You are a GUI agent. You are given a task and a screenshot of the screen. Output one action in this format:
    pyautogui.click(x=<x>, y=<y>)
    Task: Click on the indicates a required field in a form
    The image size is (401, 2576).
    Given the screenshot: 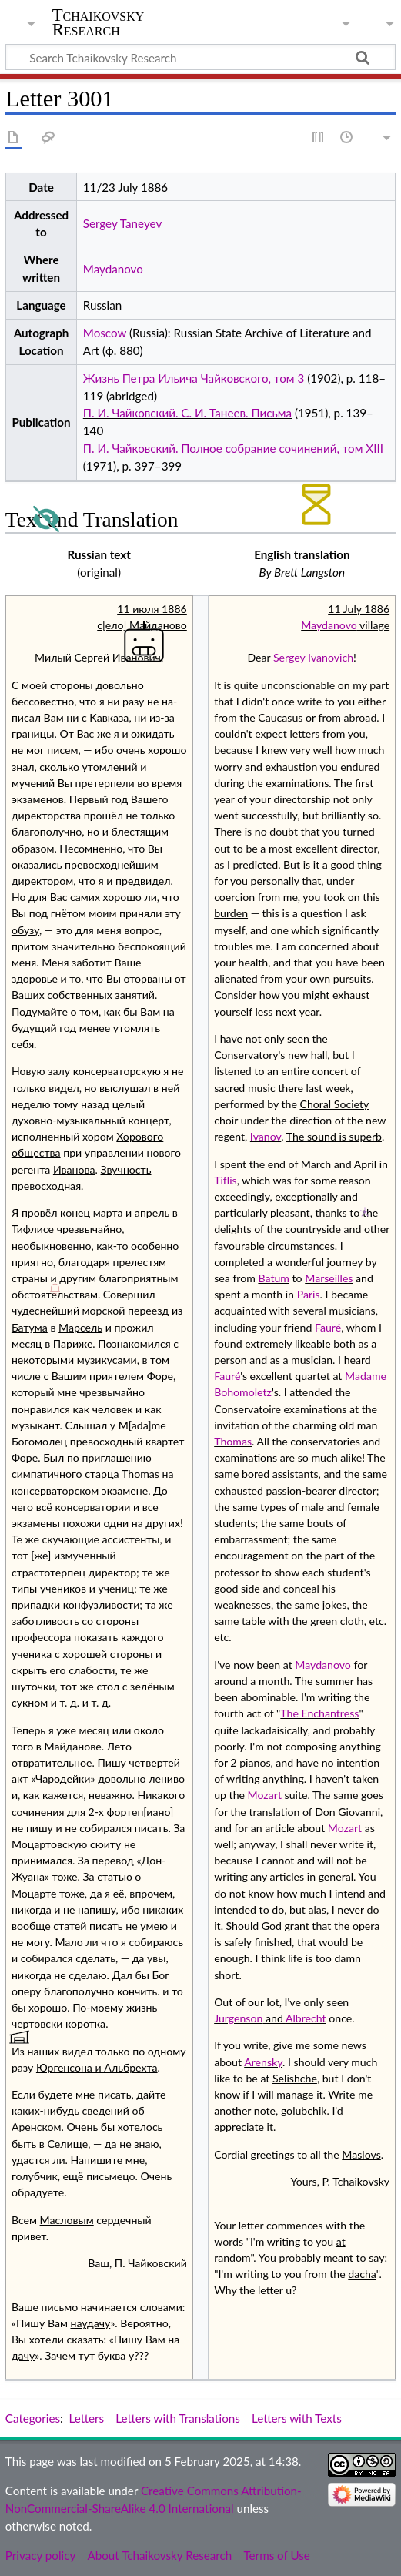 What is the action you would take?
    pyautogui.click(x=365, y=1212)
    